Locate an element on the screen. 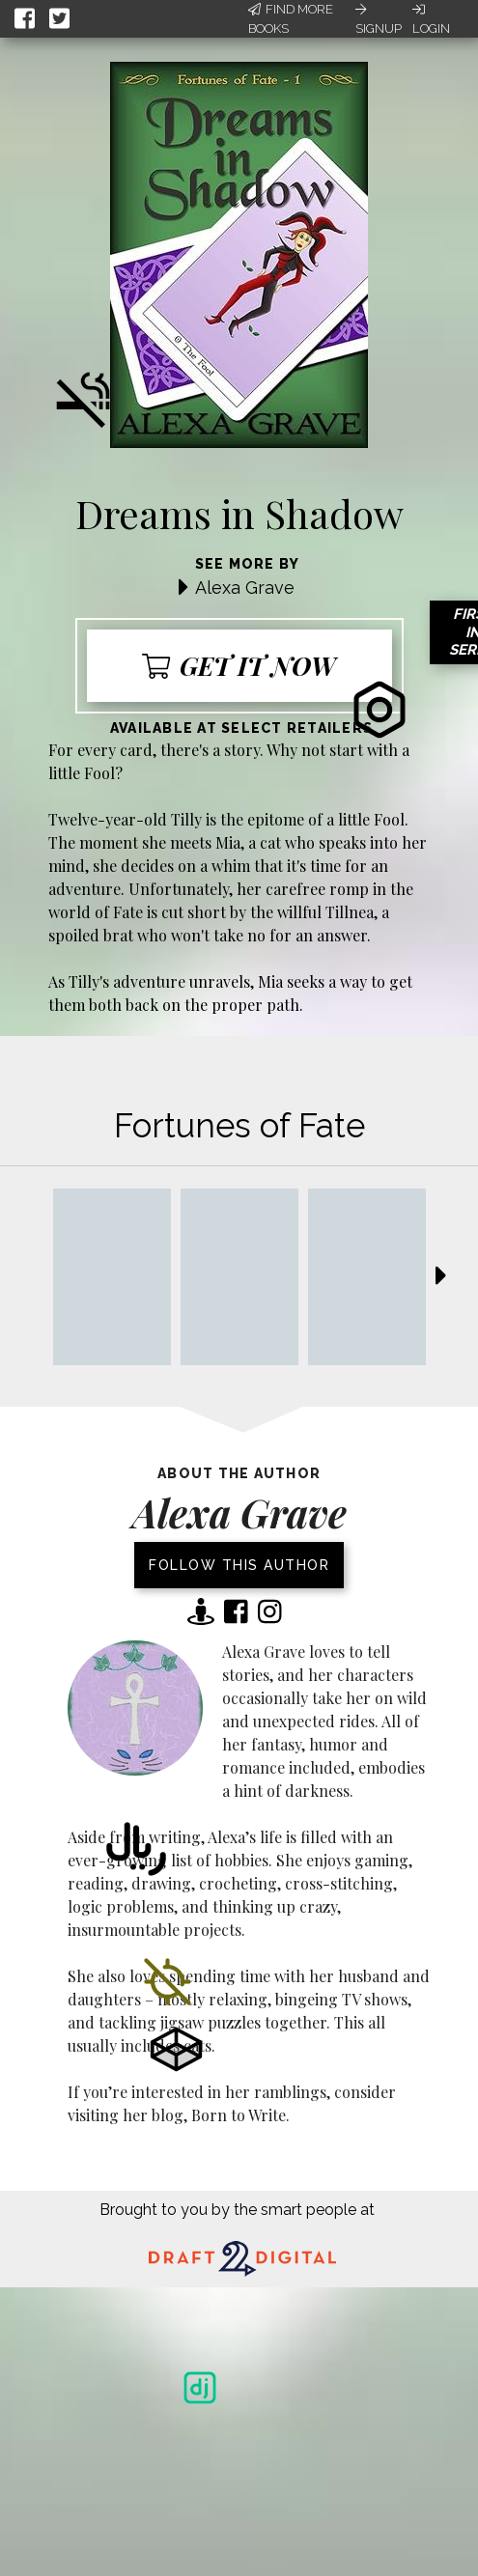 The height and width of the screenshot is (2576, 478). access settings or configuration options is located at coordinates (380, 710).